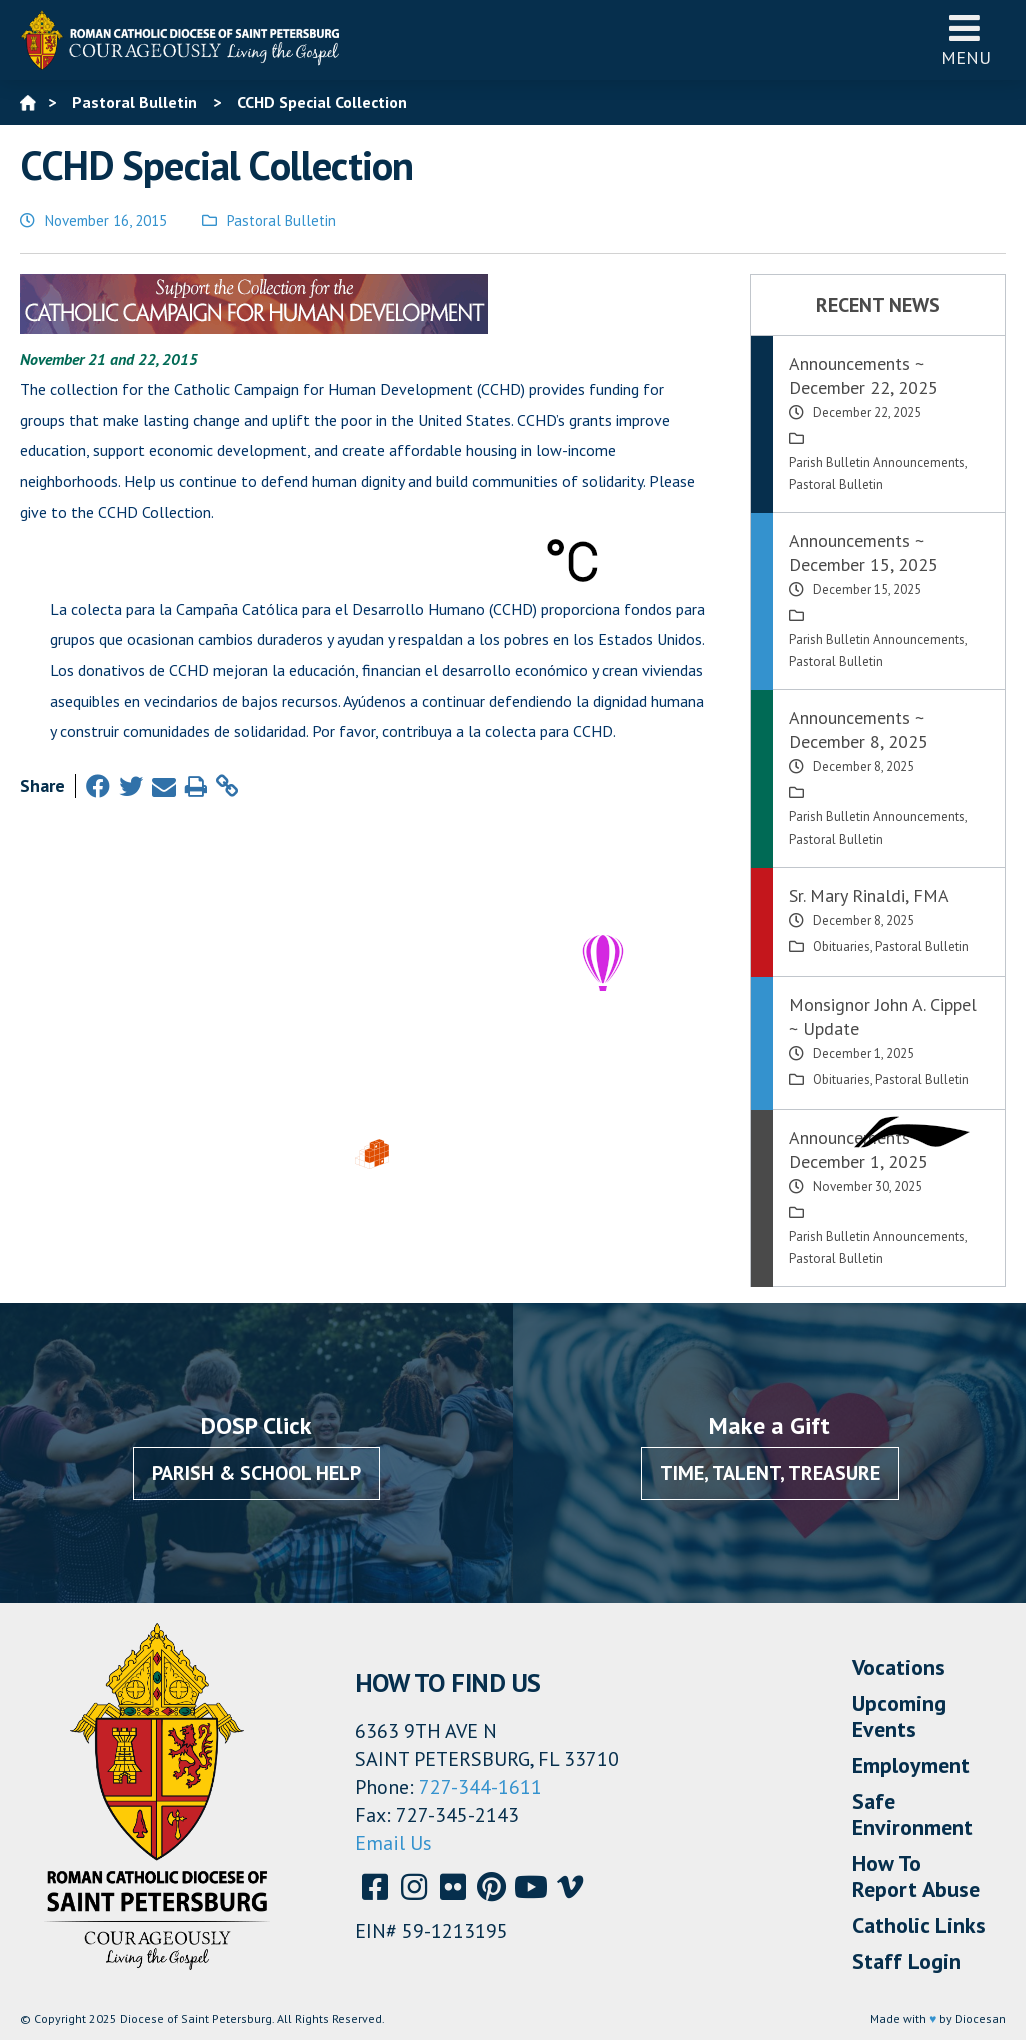  What do you see at coordinates (573, 560) in the screenshot?
I see `indicates temperature displayed in celsius` at bounding box center [573, 560].